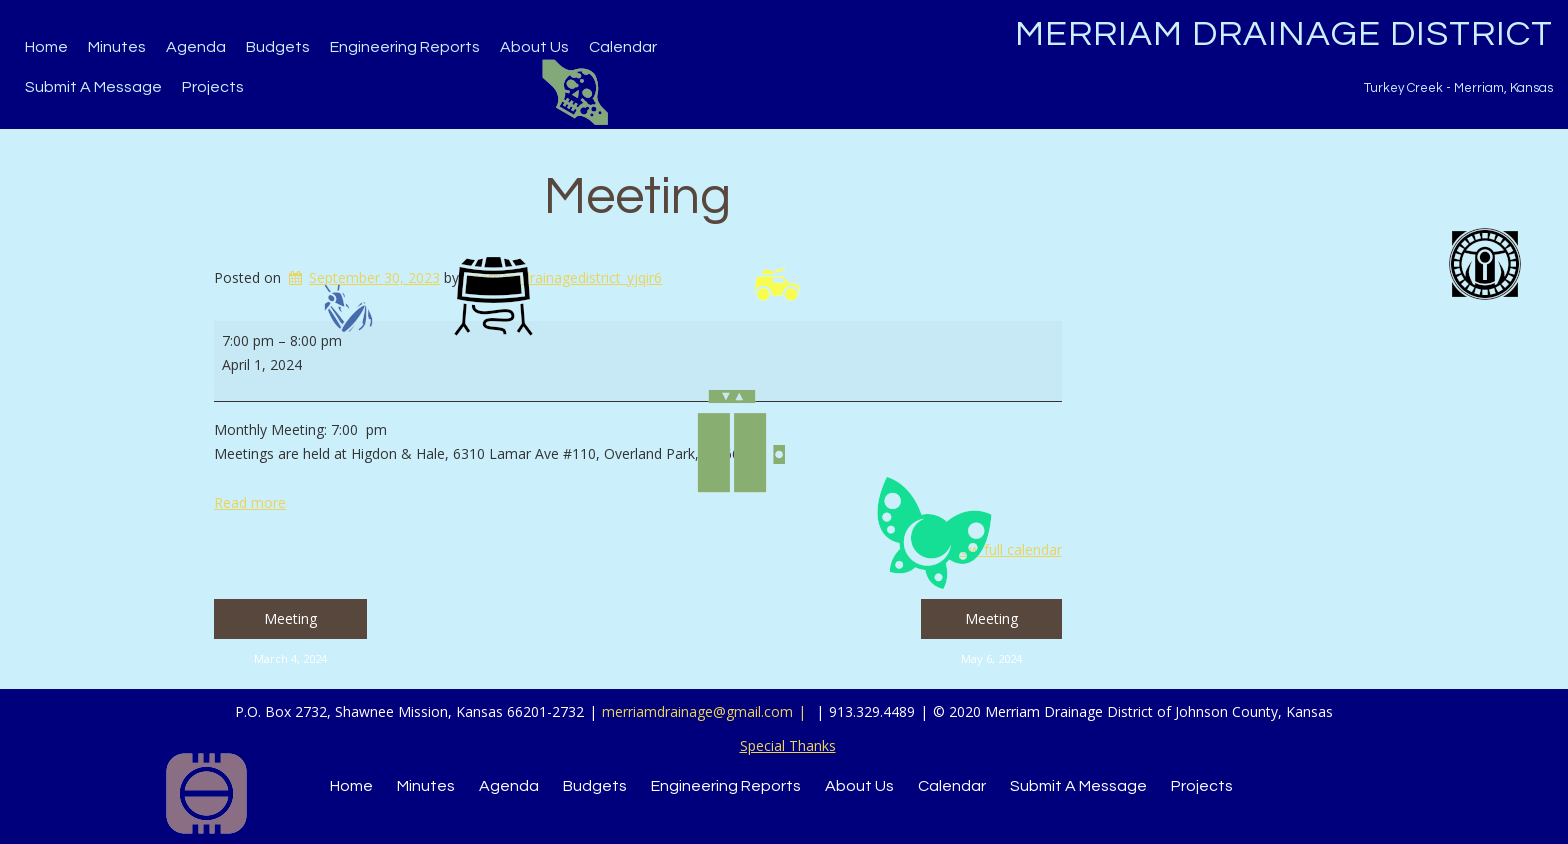 This screenshot has height=844, width=1568. I want to click on select claymore mine weapon or trap, so click(493, 295).